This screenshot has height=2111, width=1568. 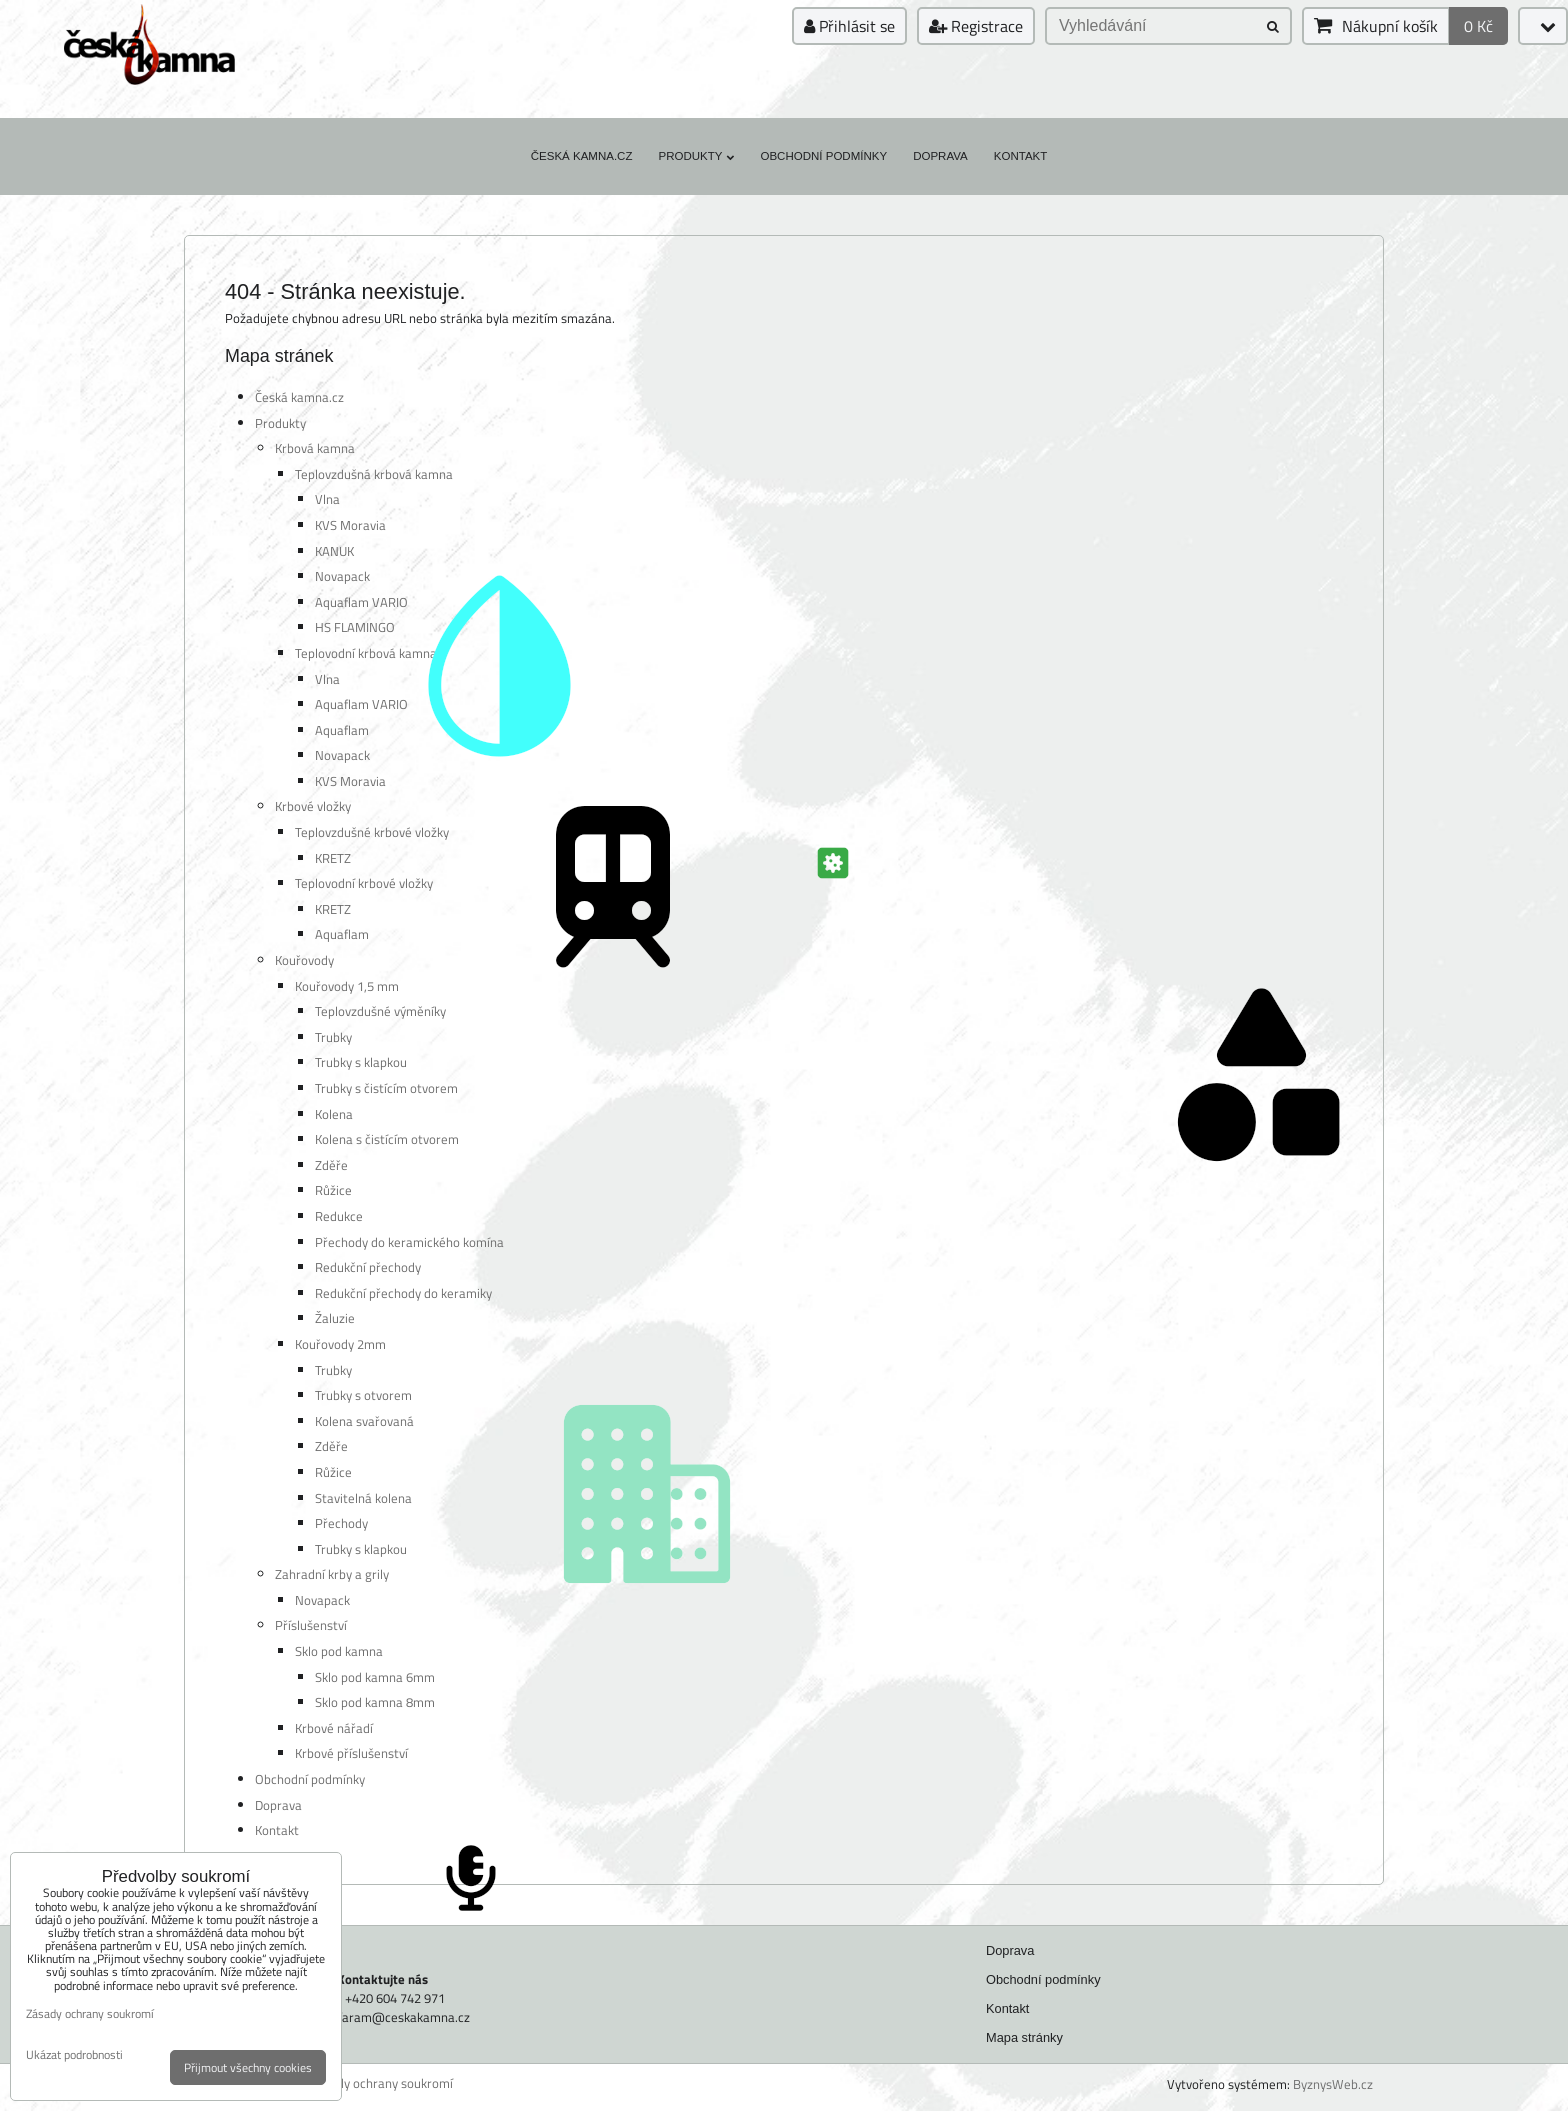 What do you see at coordinates (833, 863) in the screenshot?
I see `indicates virus or malware detected` at bounding box center [833, 863].